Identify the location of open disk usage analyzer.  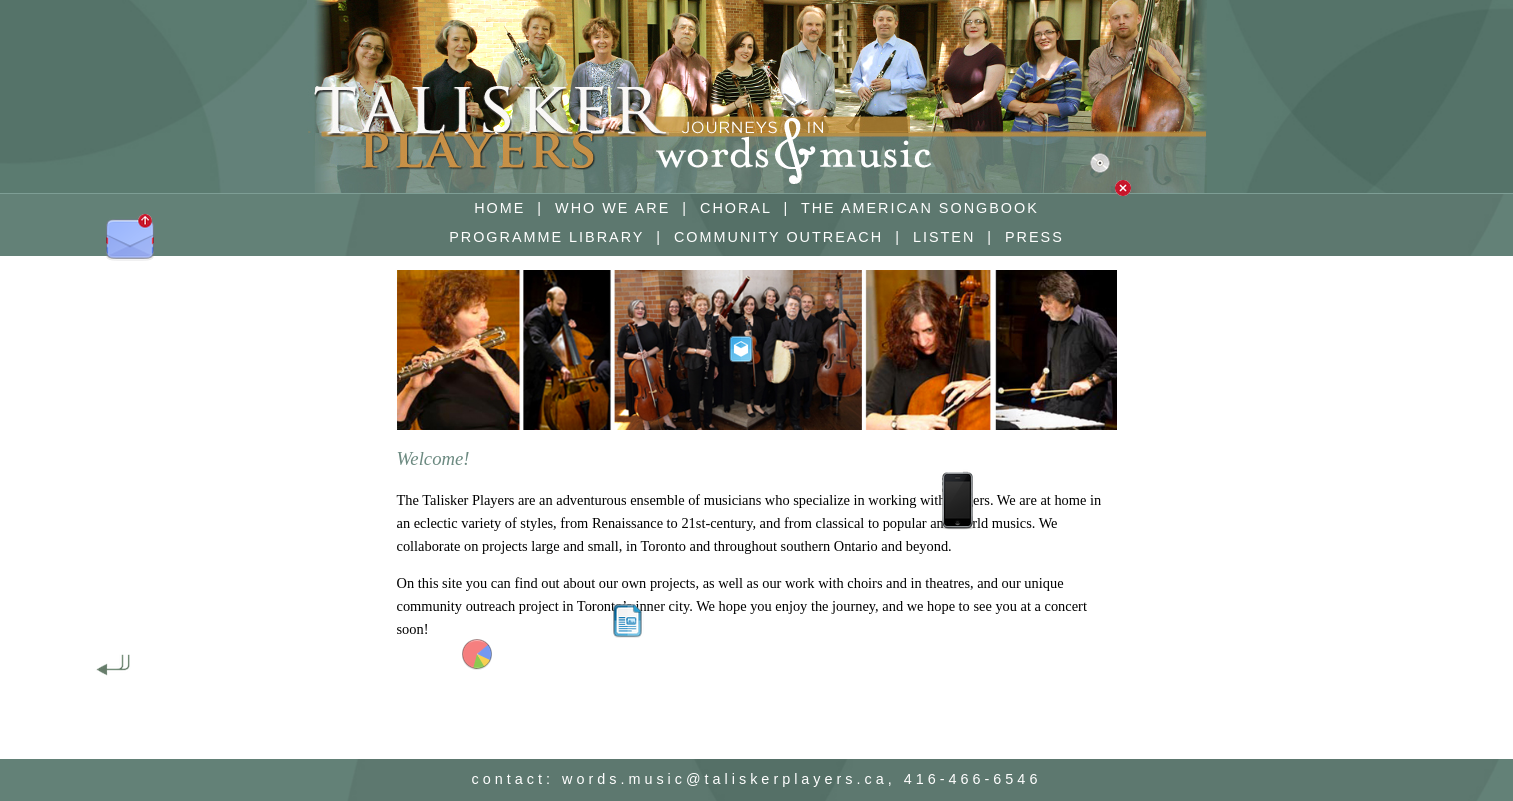
(477, 654).